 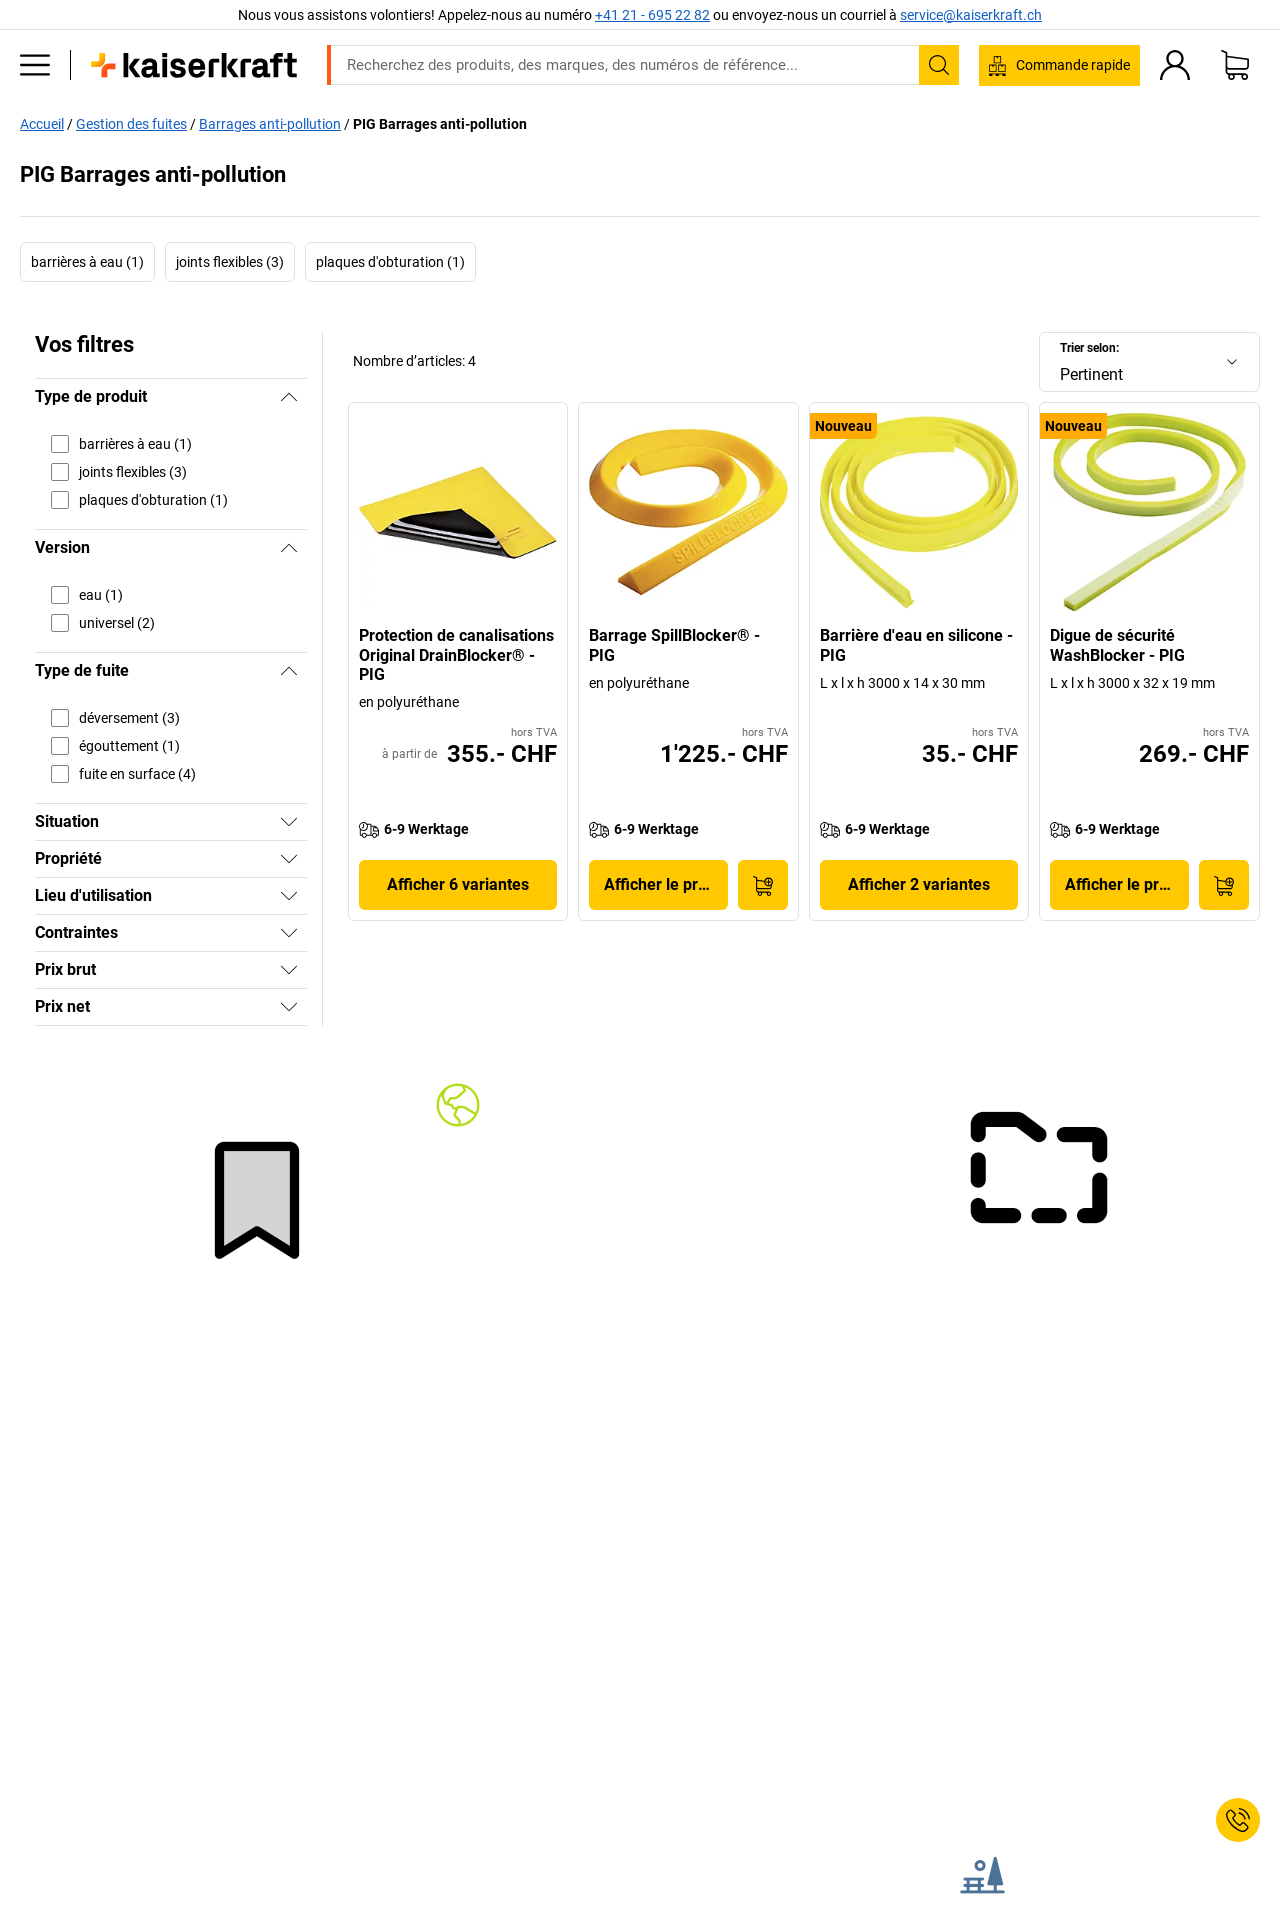 I want to click on save this item to your bookmarks, so click(x=257, y=1198).